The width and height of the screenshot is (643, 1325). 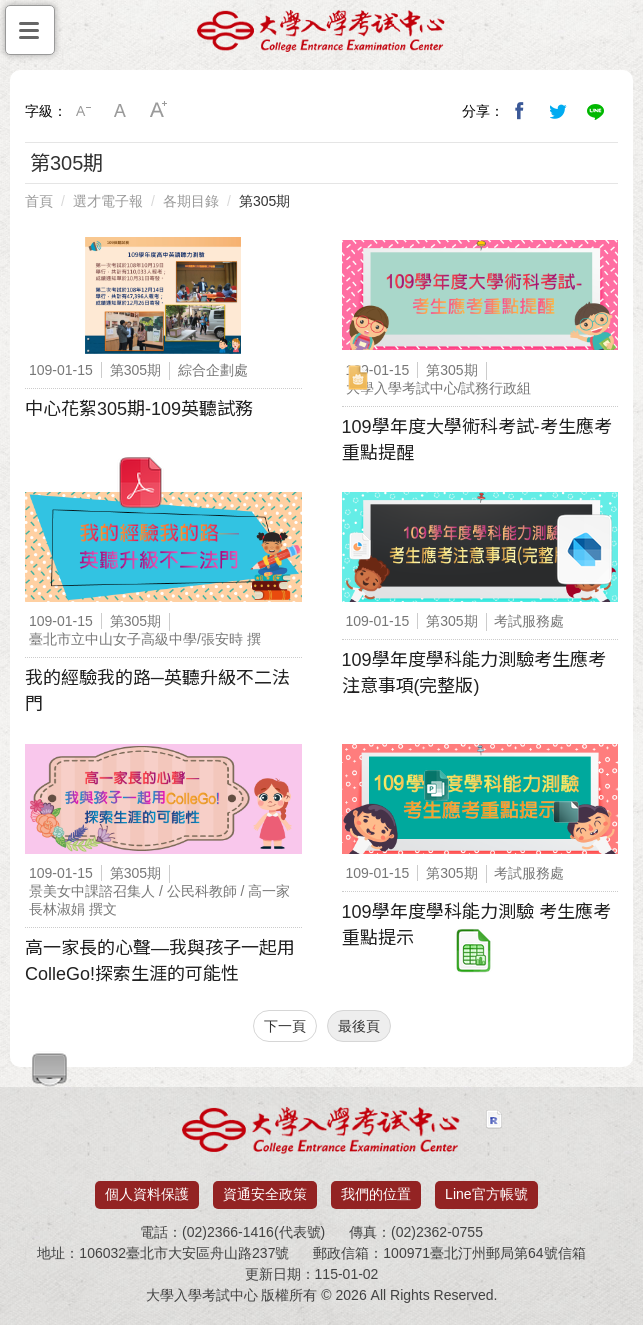 I want to click on open a spreadsheet template file, so click(x=473, y=950).